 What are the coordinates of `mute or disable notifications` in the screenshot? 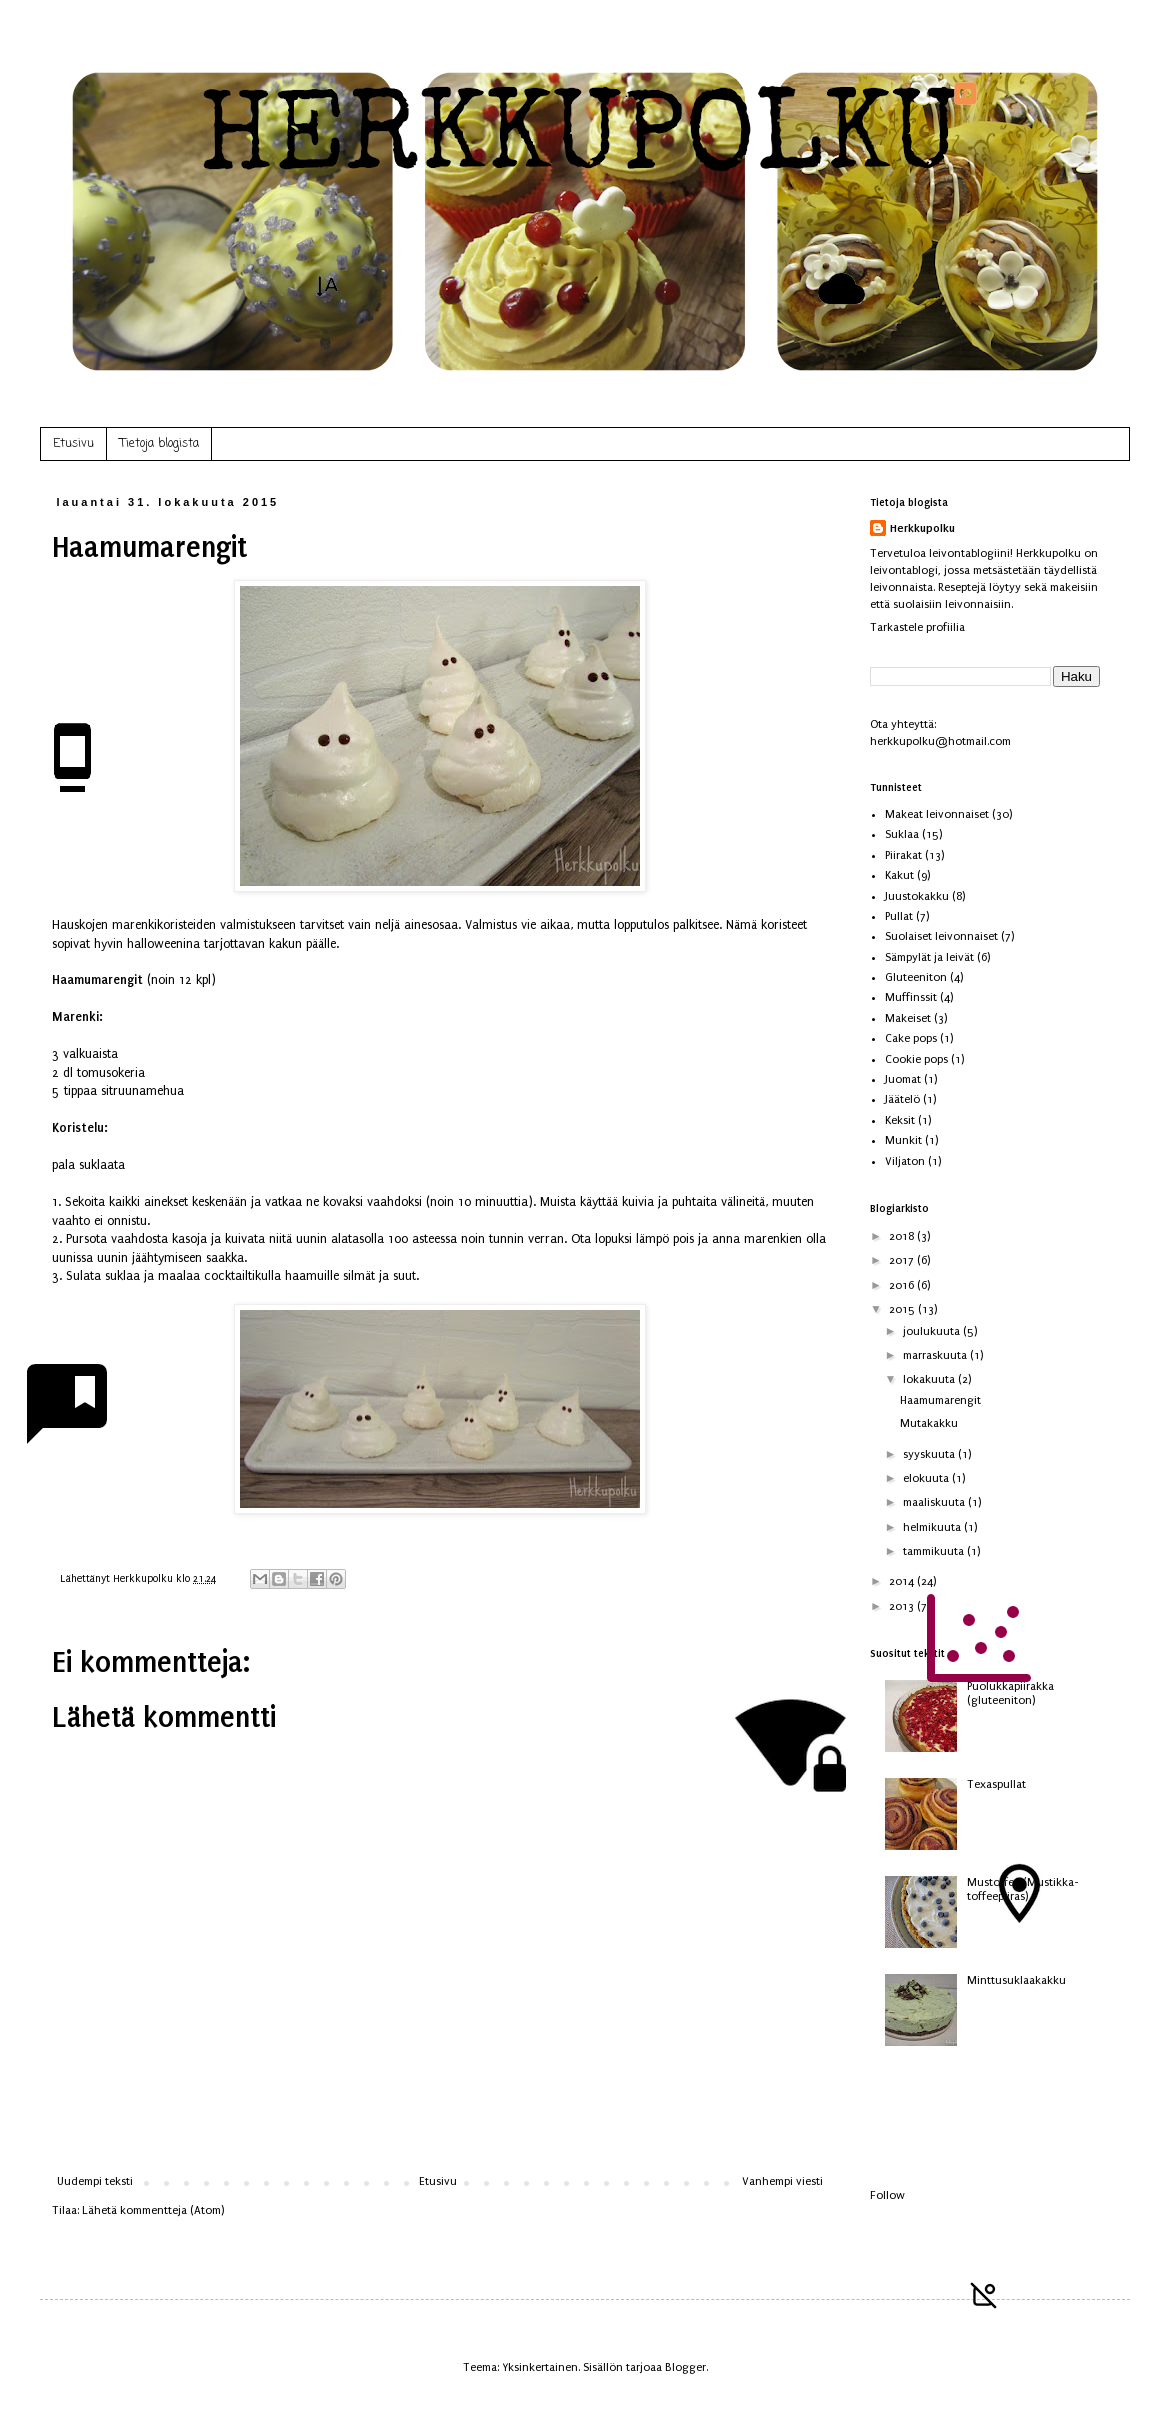 It's located at (983, 2295).